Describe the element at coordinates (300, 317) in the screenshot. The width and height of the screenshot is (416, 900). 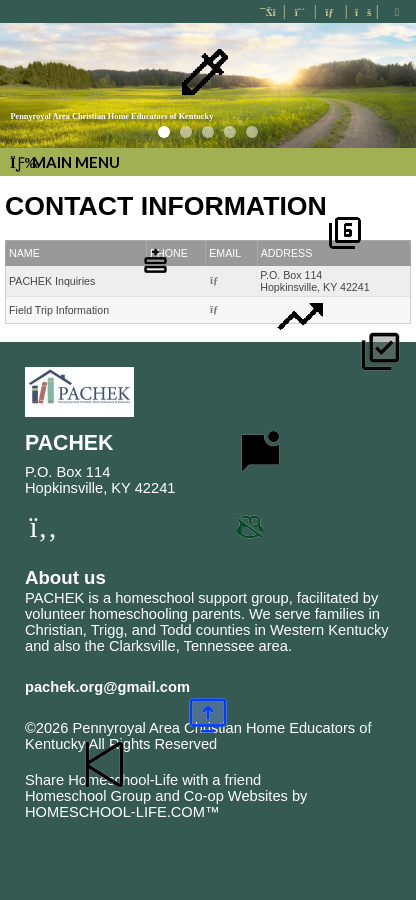
I see `view trending or popular content` at that location.